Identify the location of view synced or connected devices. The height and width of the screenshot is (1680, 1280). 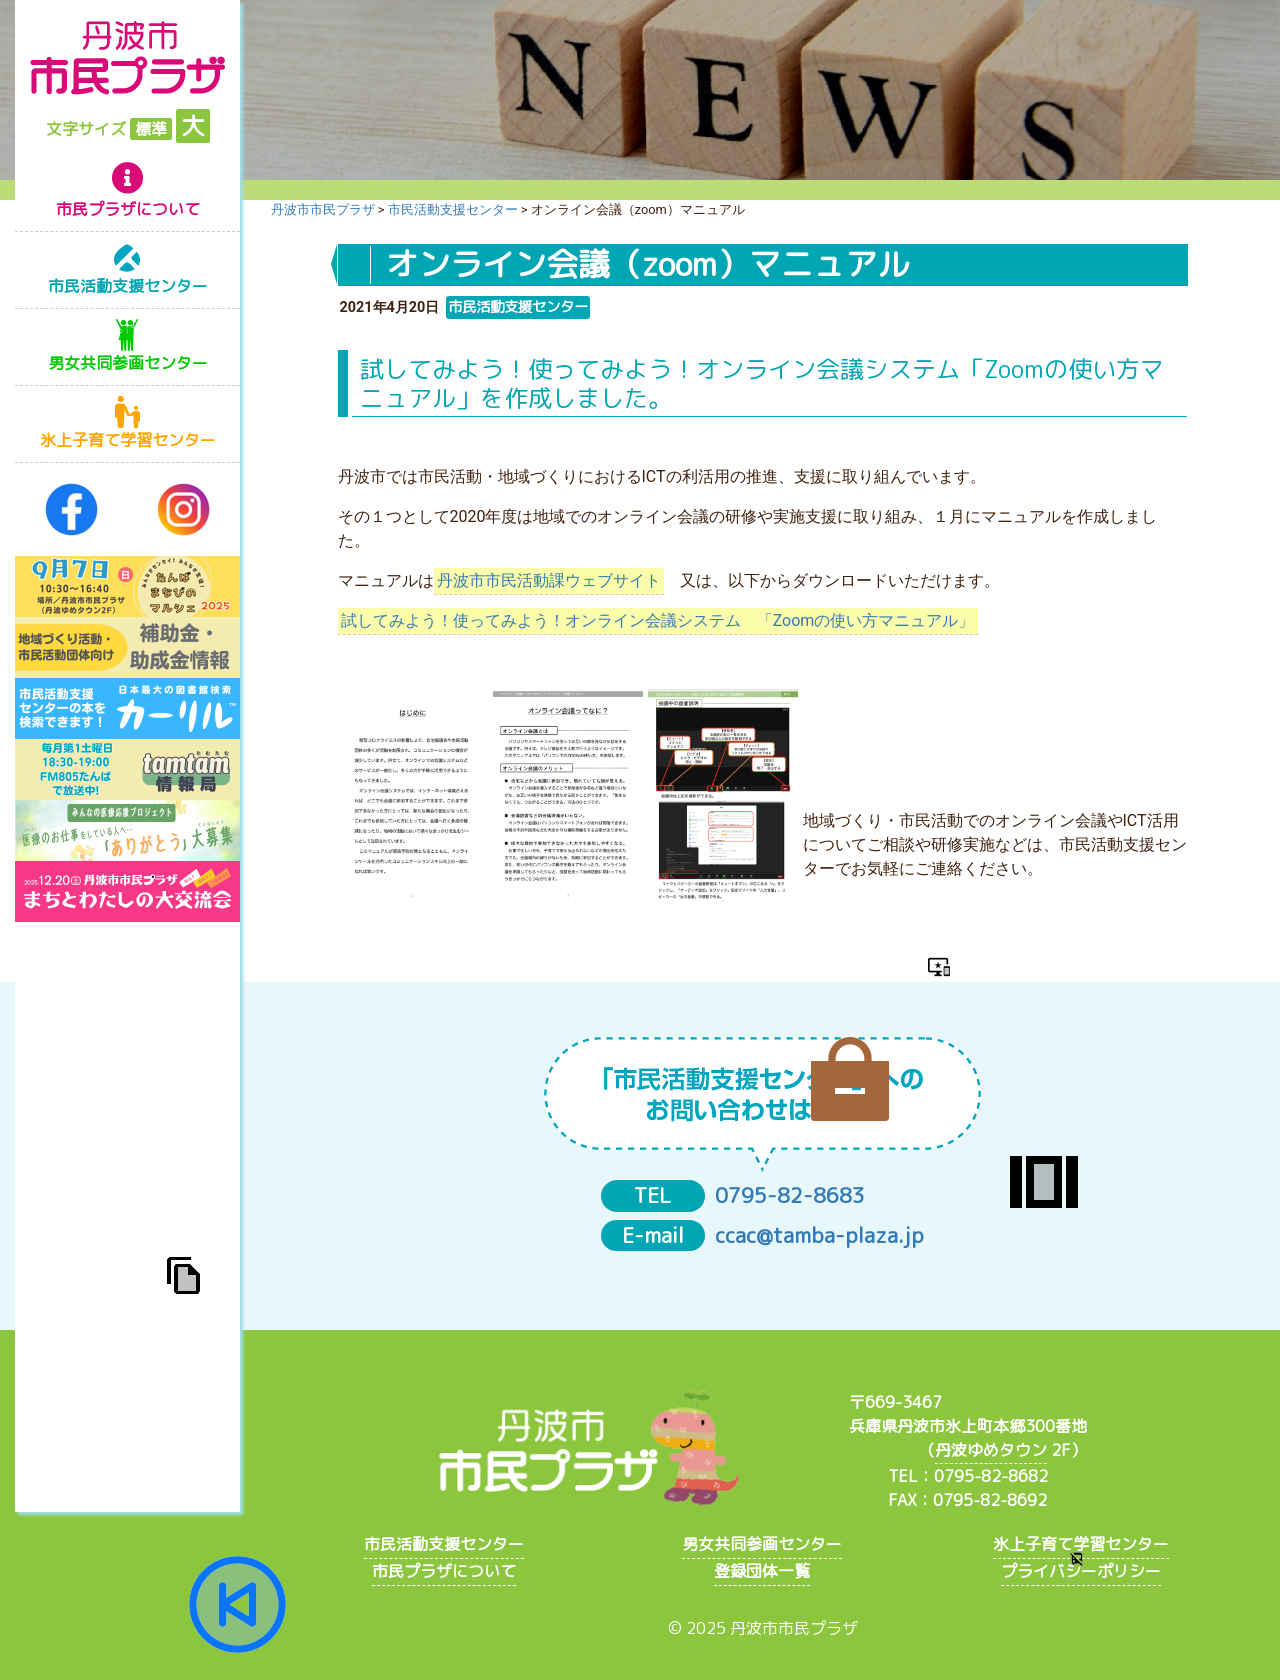
(939, 967).